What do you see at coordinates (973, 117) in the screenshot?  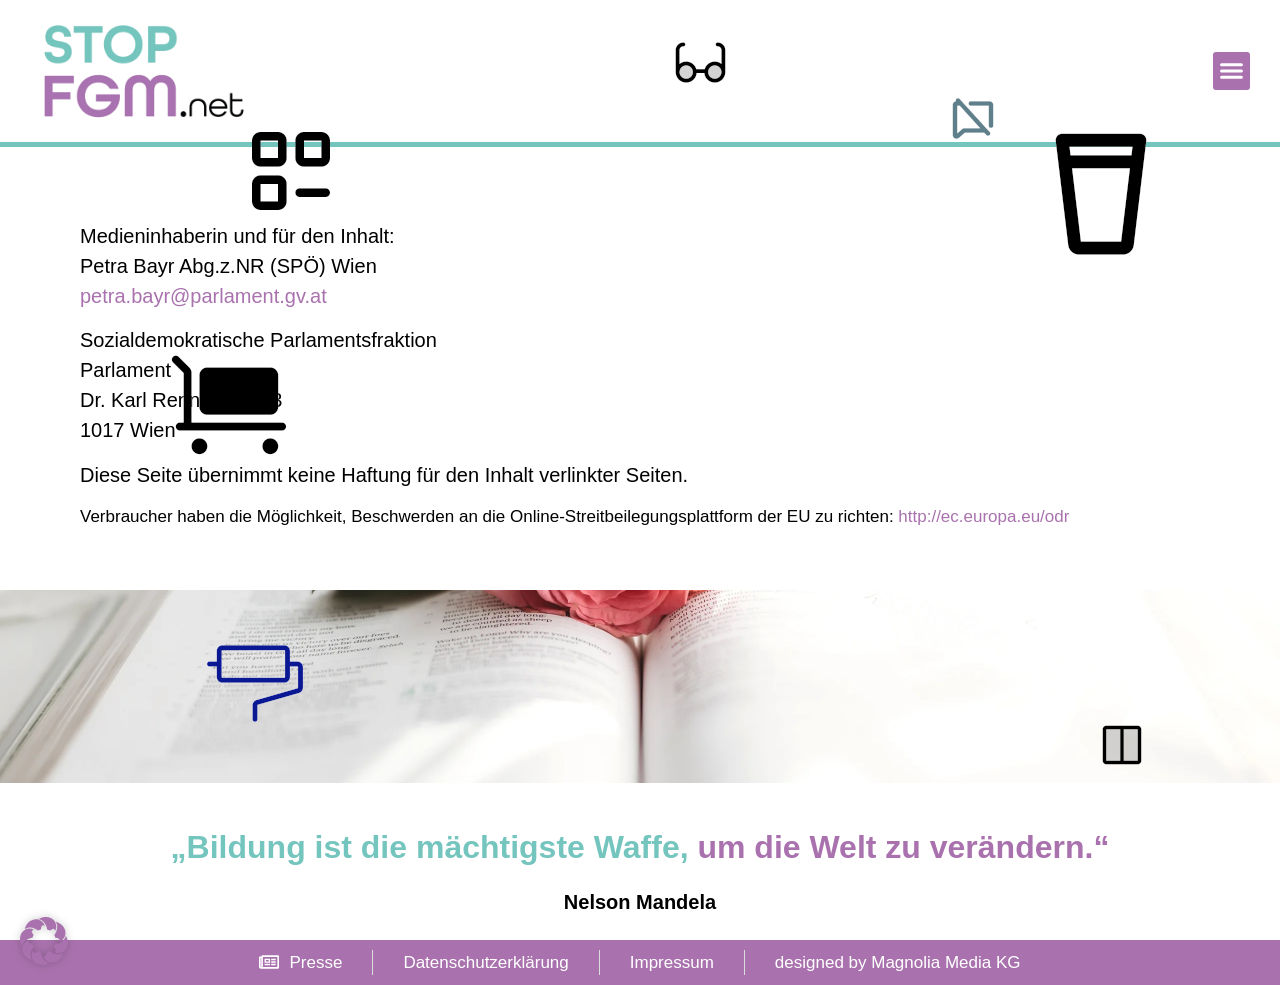 I see `mute or disable chat notifications` at bounding box center [973, 117].